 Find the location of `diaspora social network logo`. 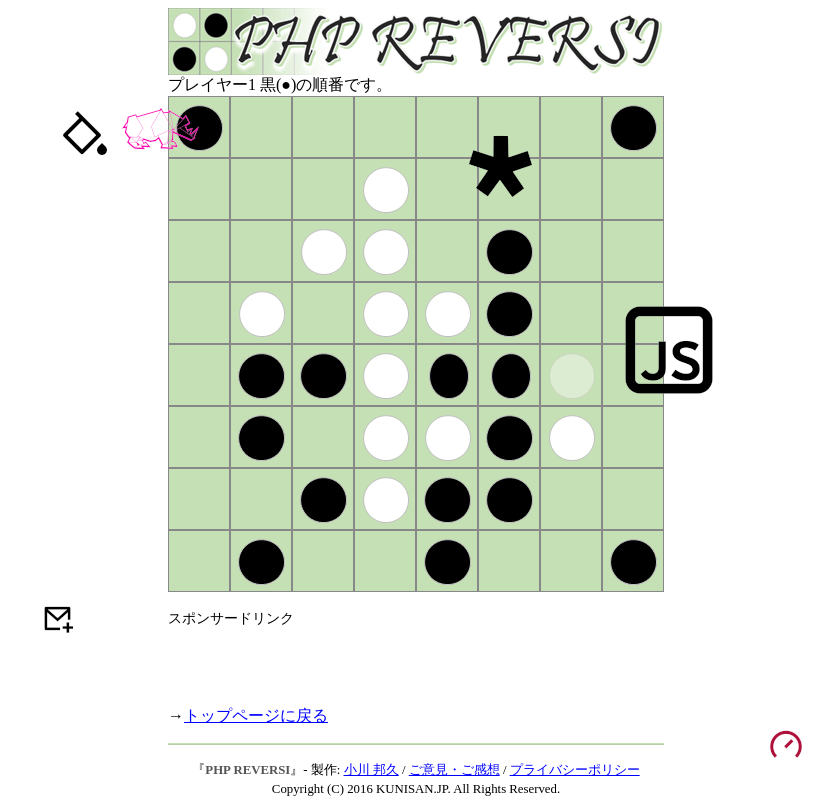

diaspora social network logo is located at coordinates (500, 166).